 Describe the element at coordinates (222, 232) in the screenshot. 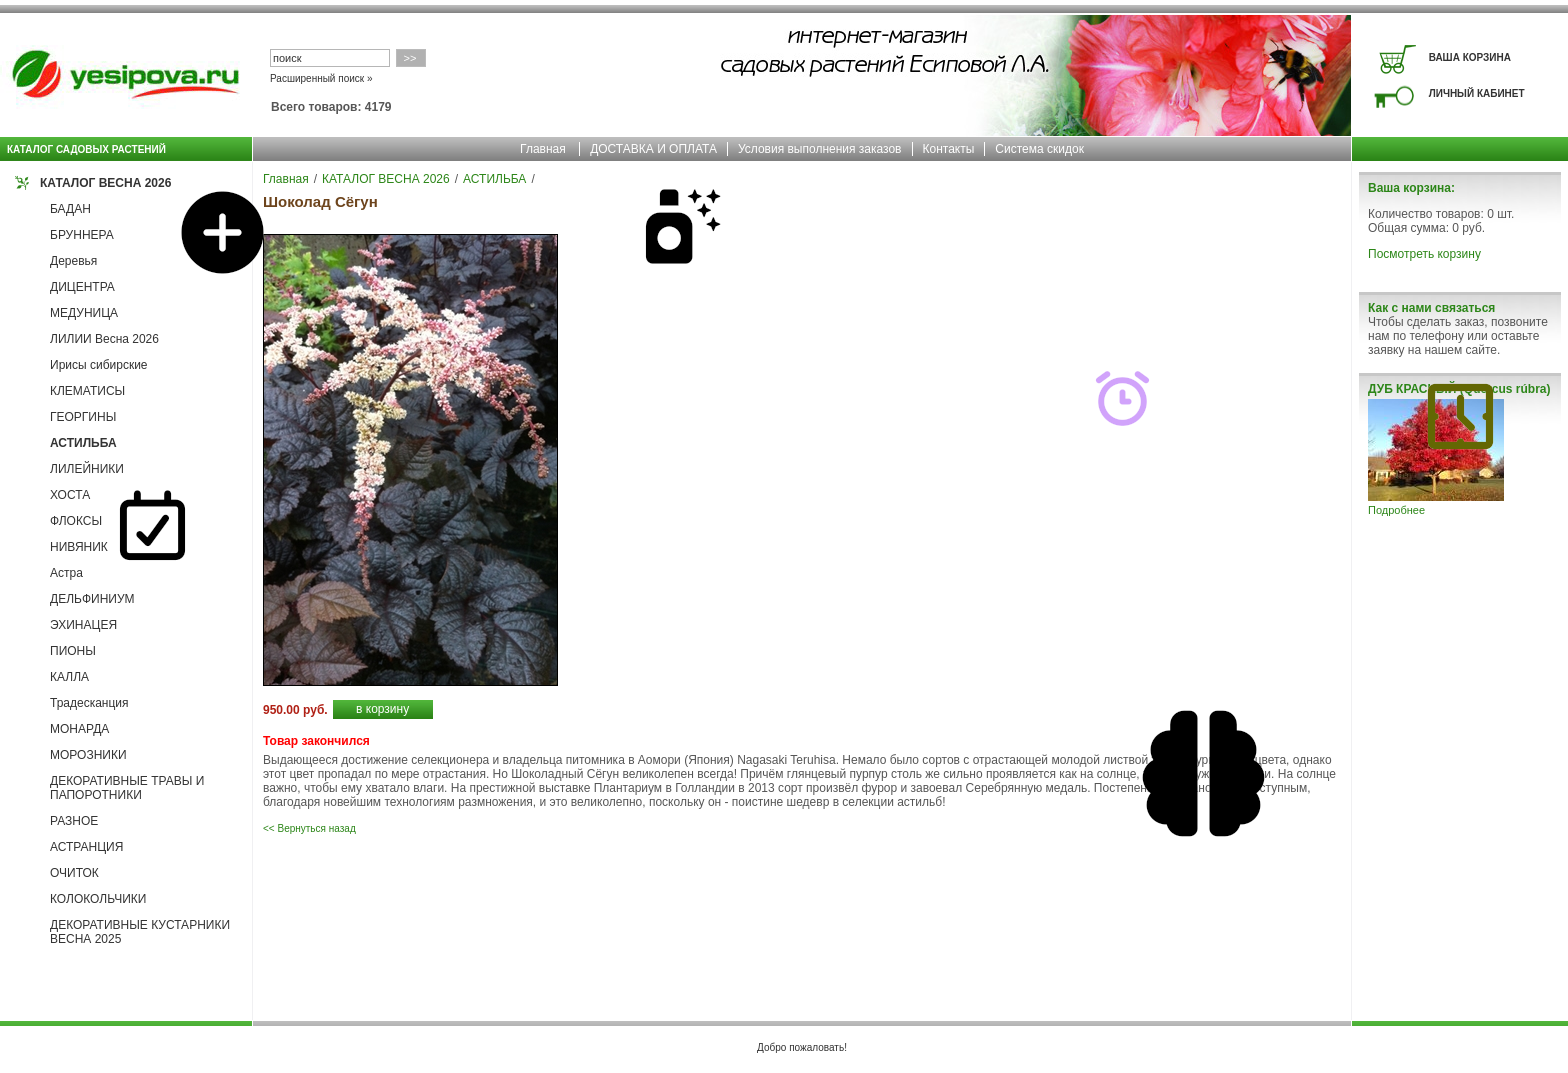

I see `add a new item` at that location.